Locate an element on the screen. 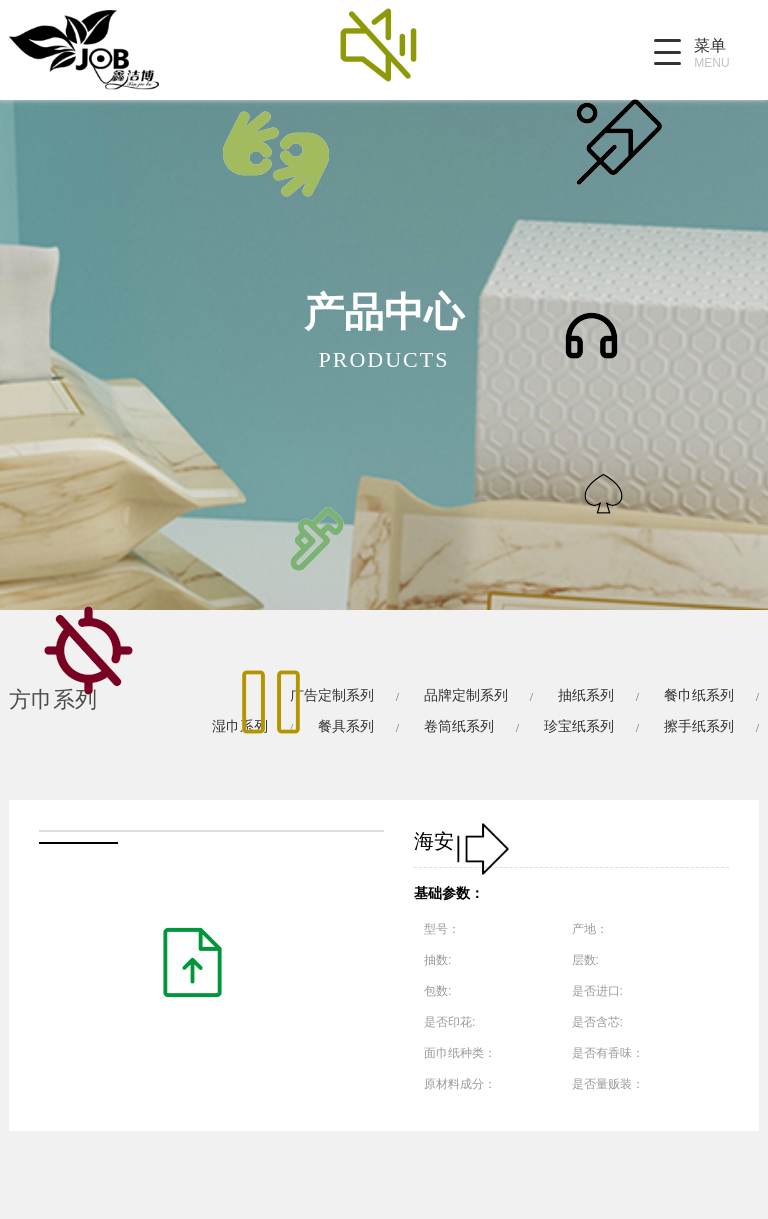 The width and height of the screenshot is (768, 1219). listen to audio or music is located at coordinates (591, 338).